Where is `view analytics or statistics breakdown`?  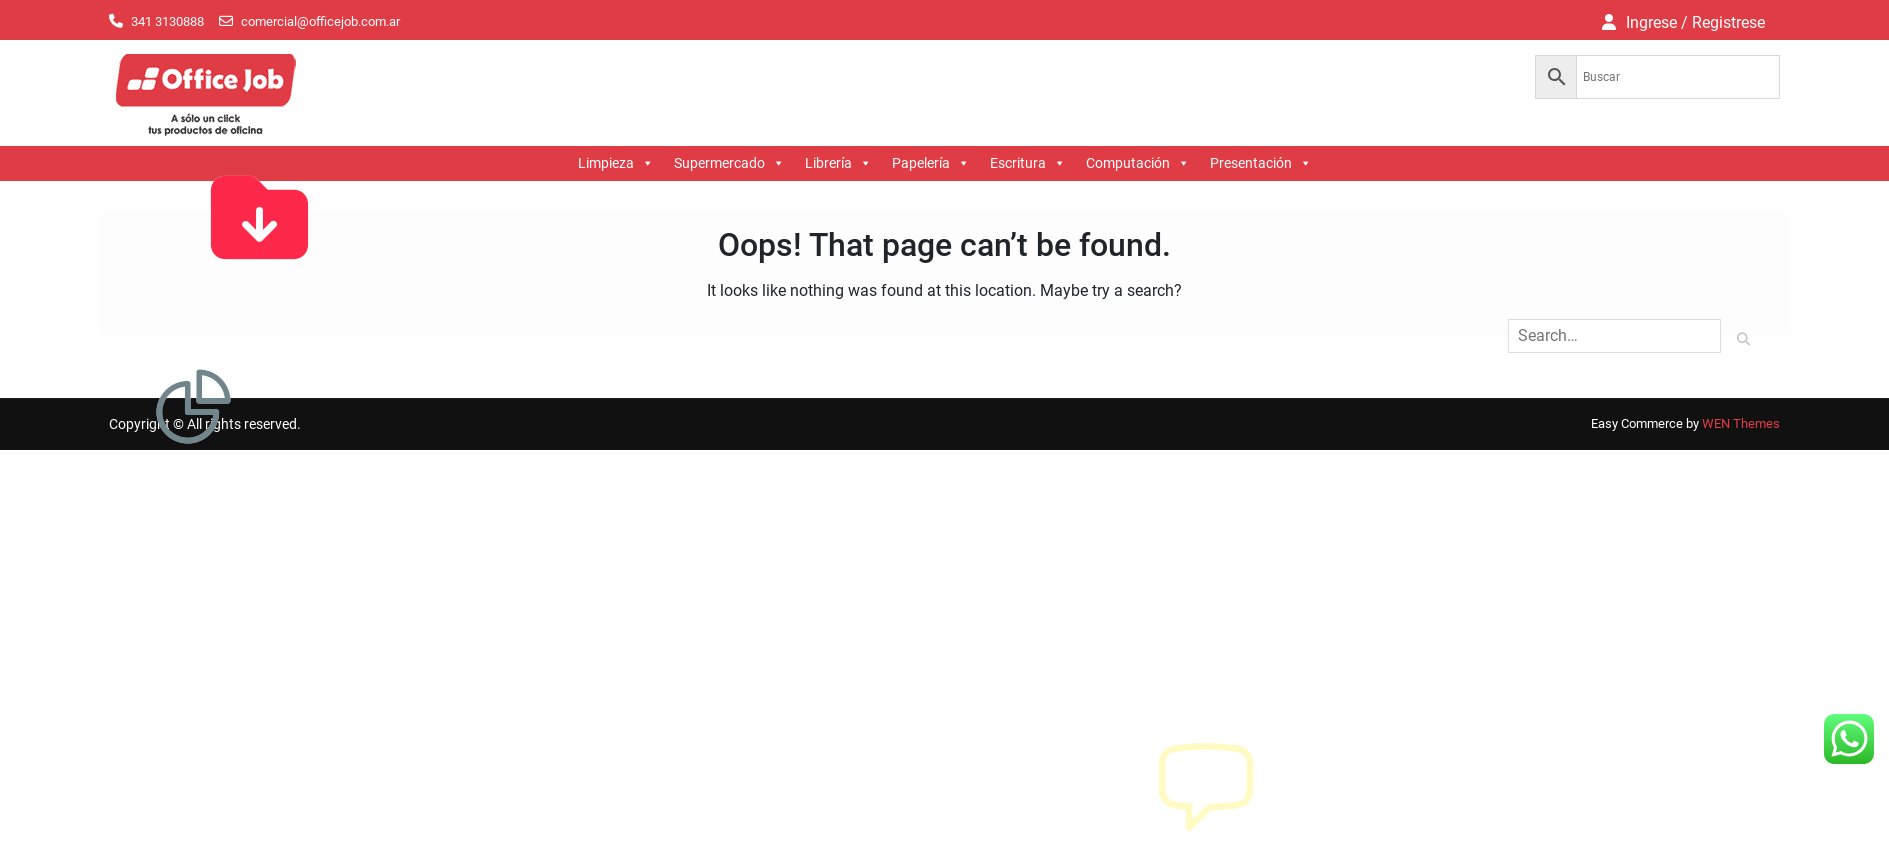
view analytics or statistics breakdown is located at coordinates (193, 406).